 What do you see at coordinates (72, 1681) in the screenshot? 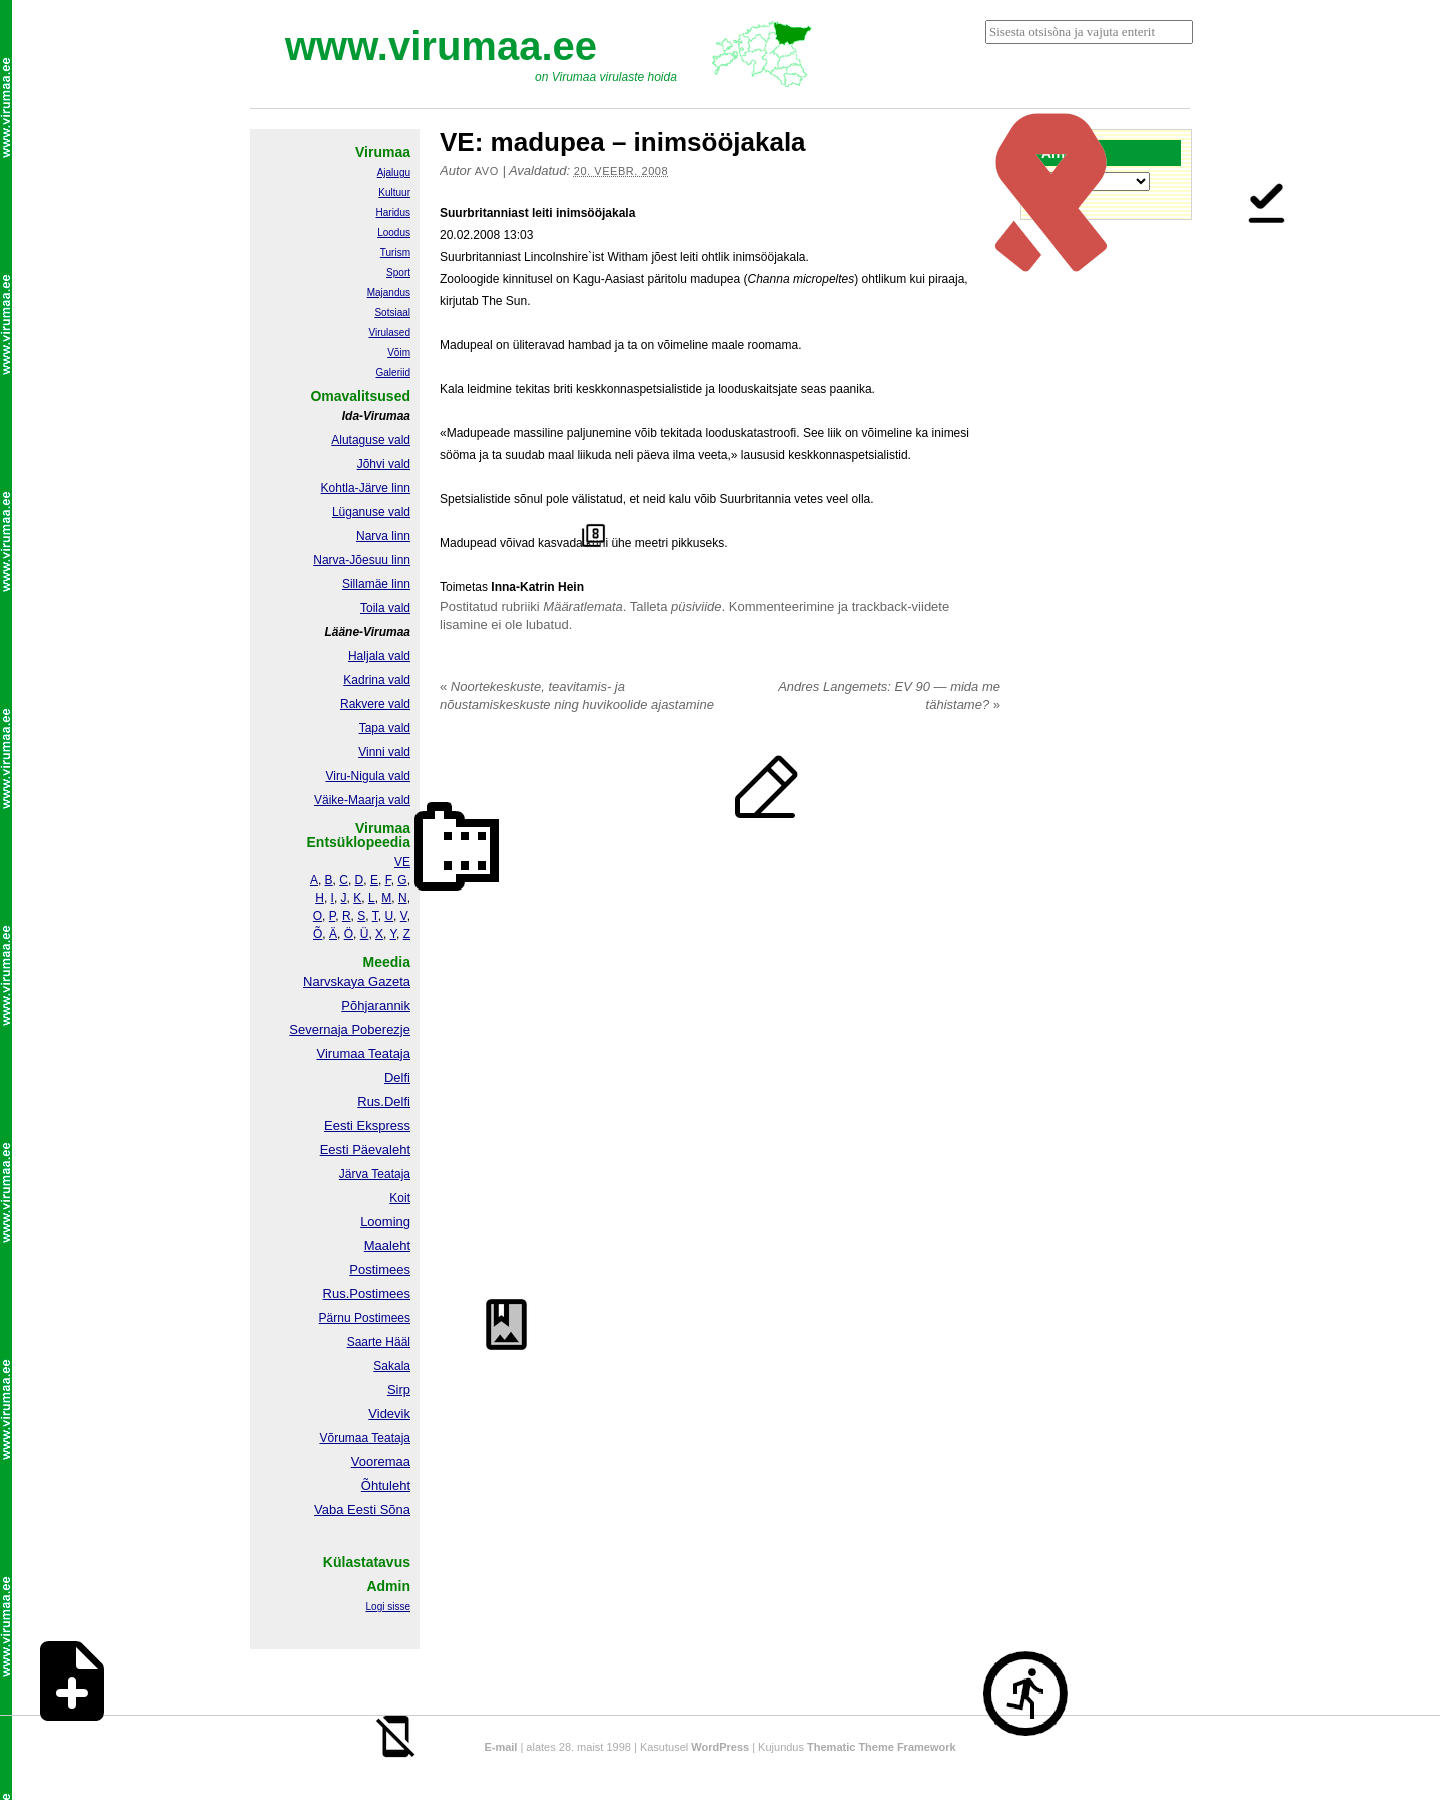
I see `create a new note` at bounding box center [72, 1681].